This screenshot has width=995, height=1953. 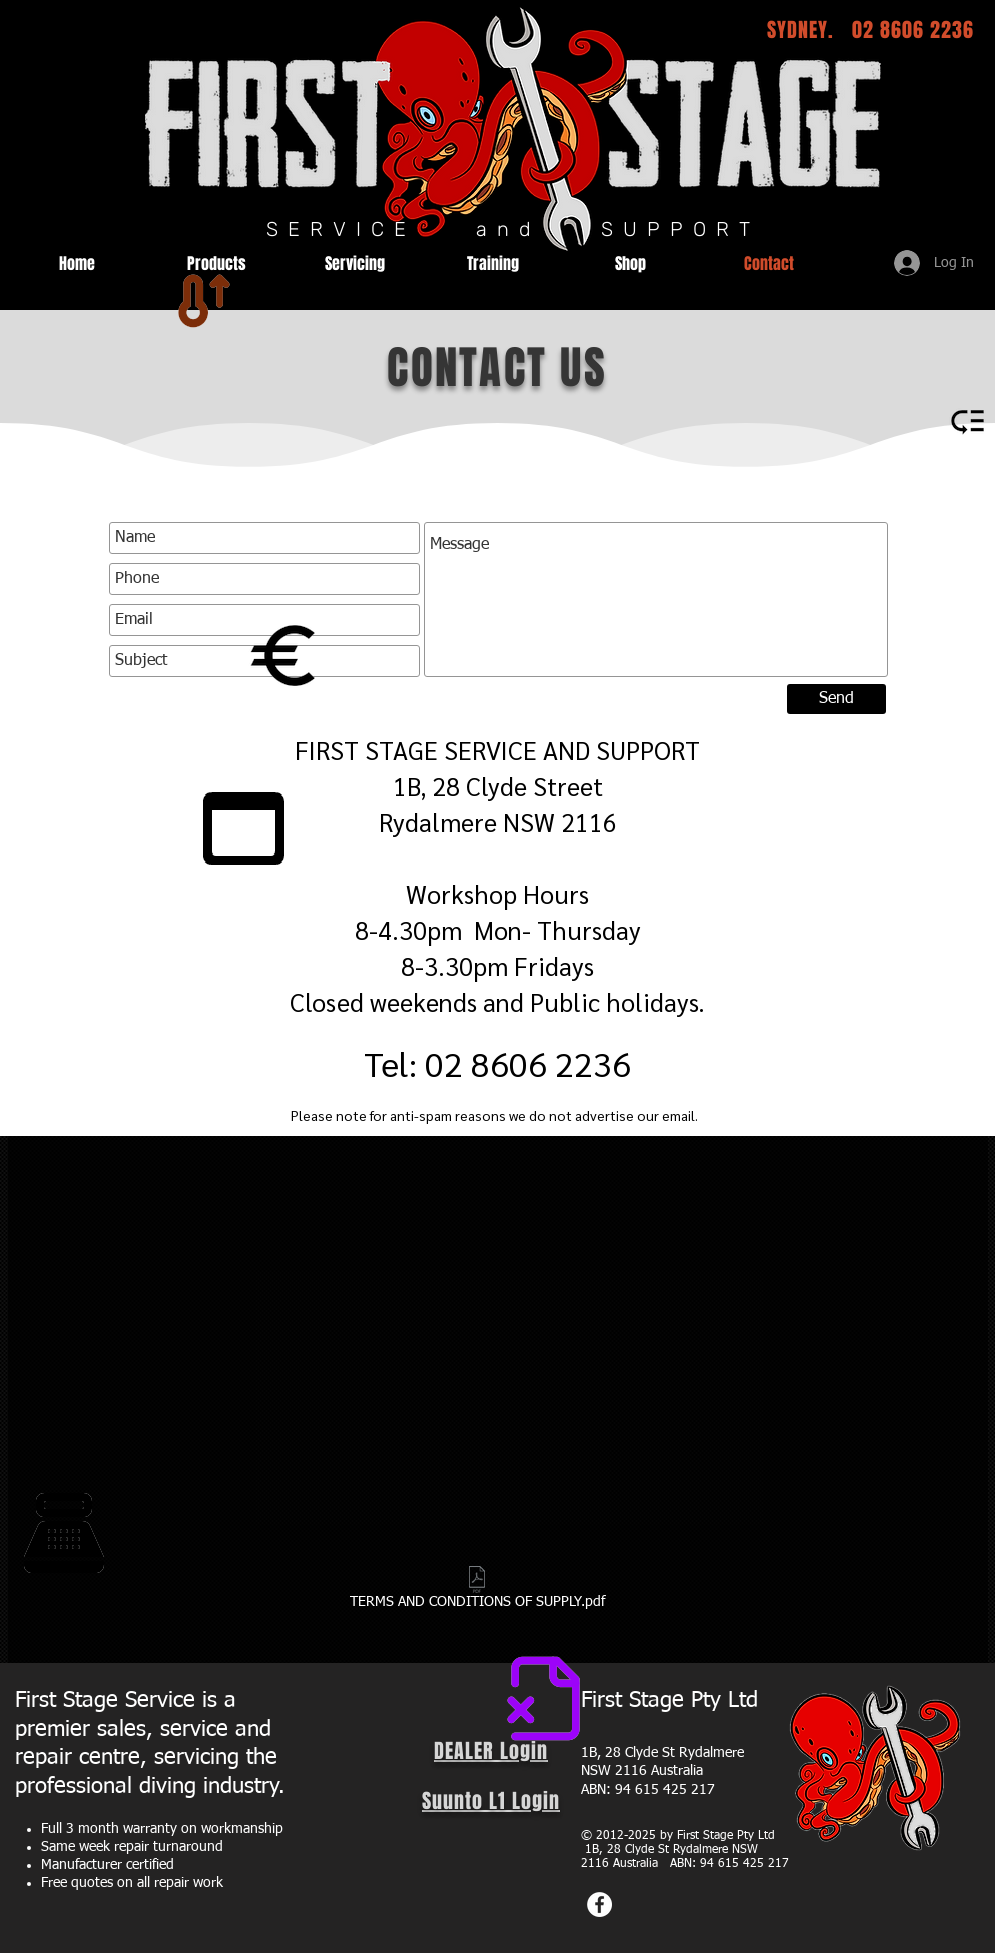 What do you see at coordinates (967, 421) in the screenshot?
I see `move item to lower priority in a list` at bounding box center [967, 421].